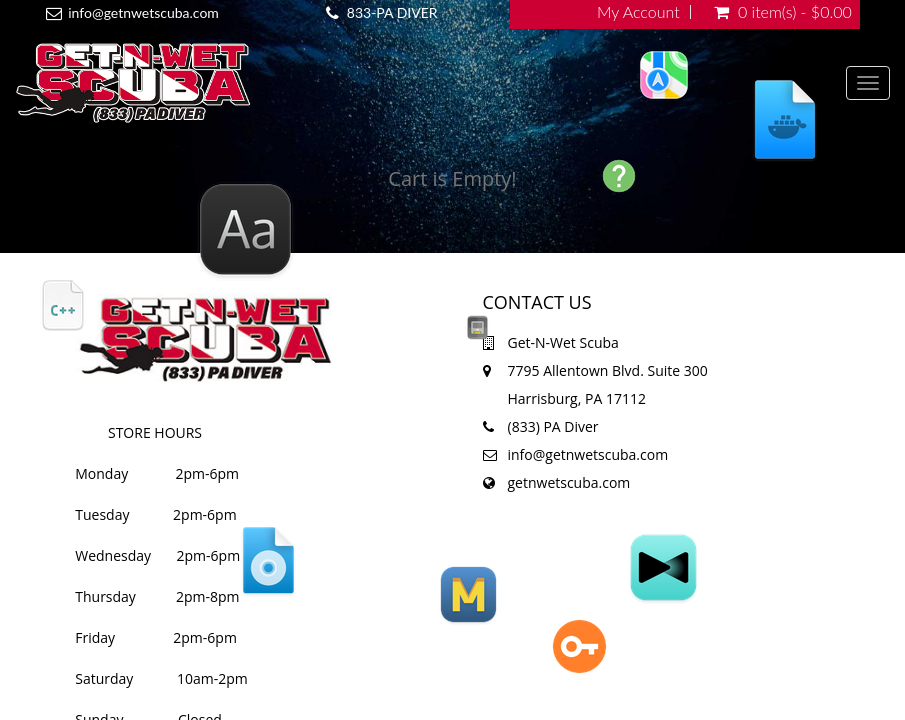 The height and width of the screenshot is (720, 905). I want to click on indicates encrypted or password-protected content, so click(579, 646).